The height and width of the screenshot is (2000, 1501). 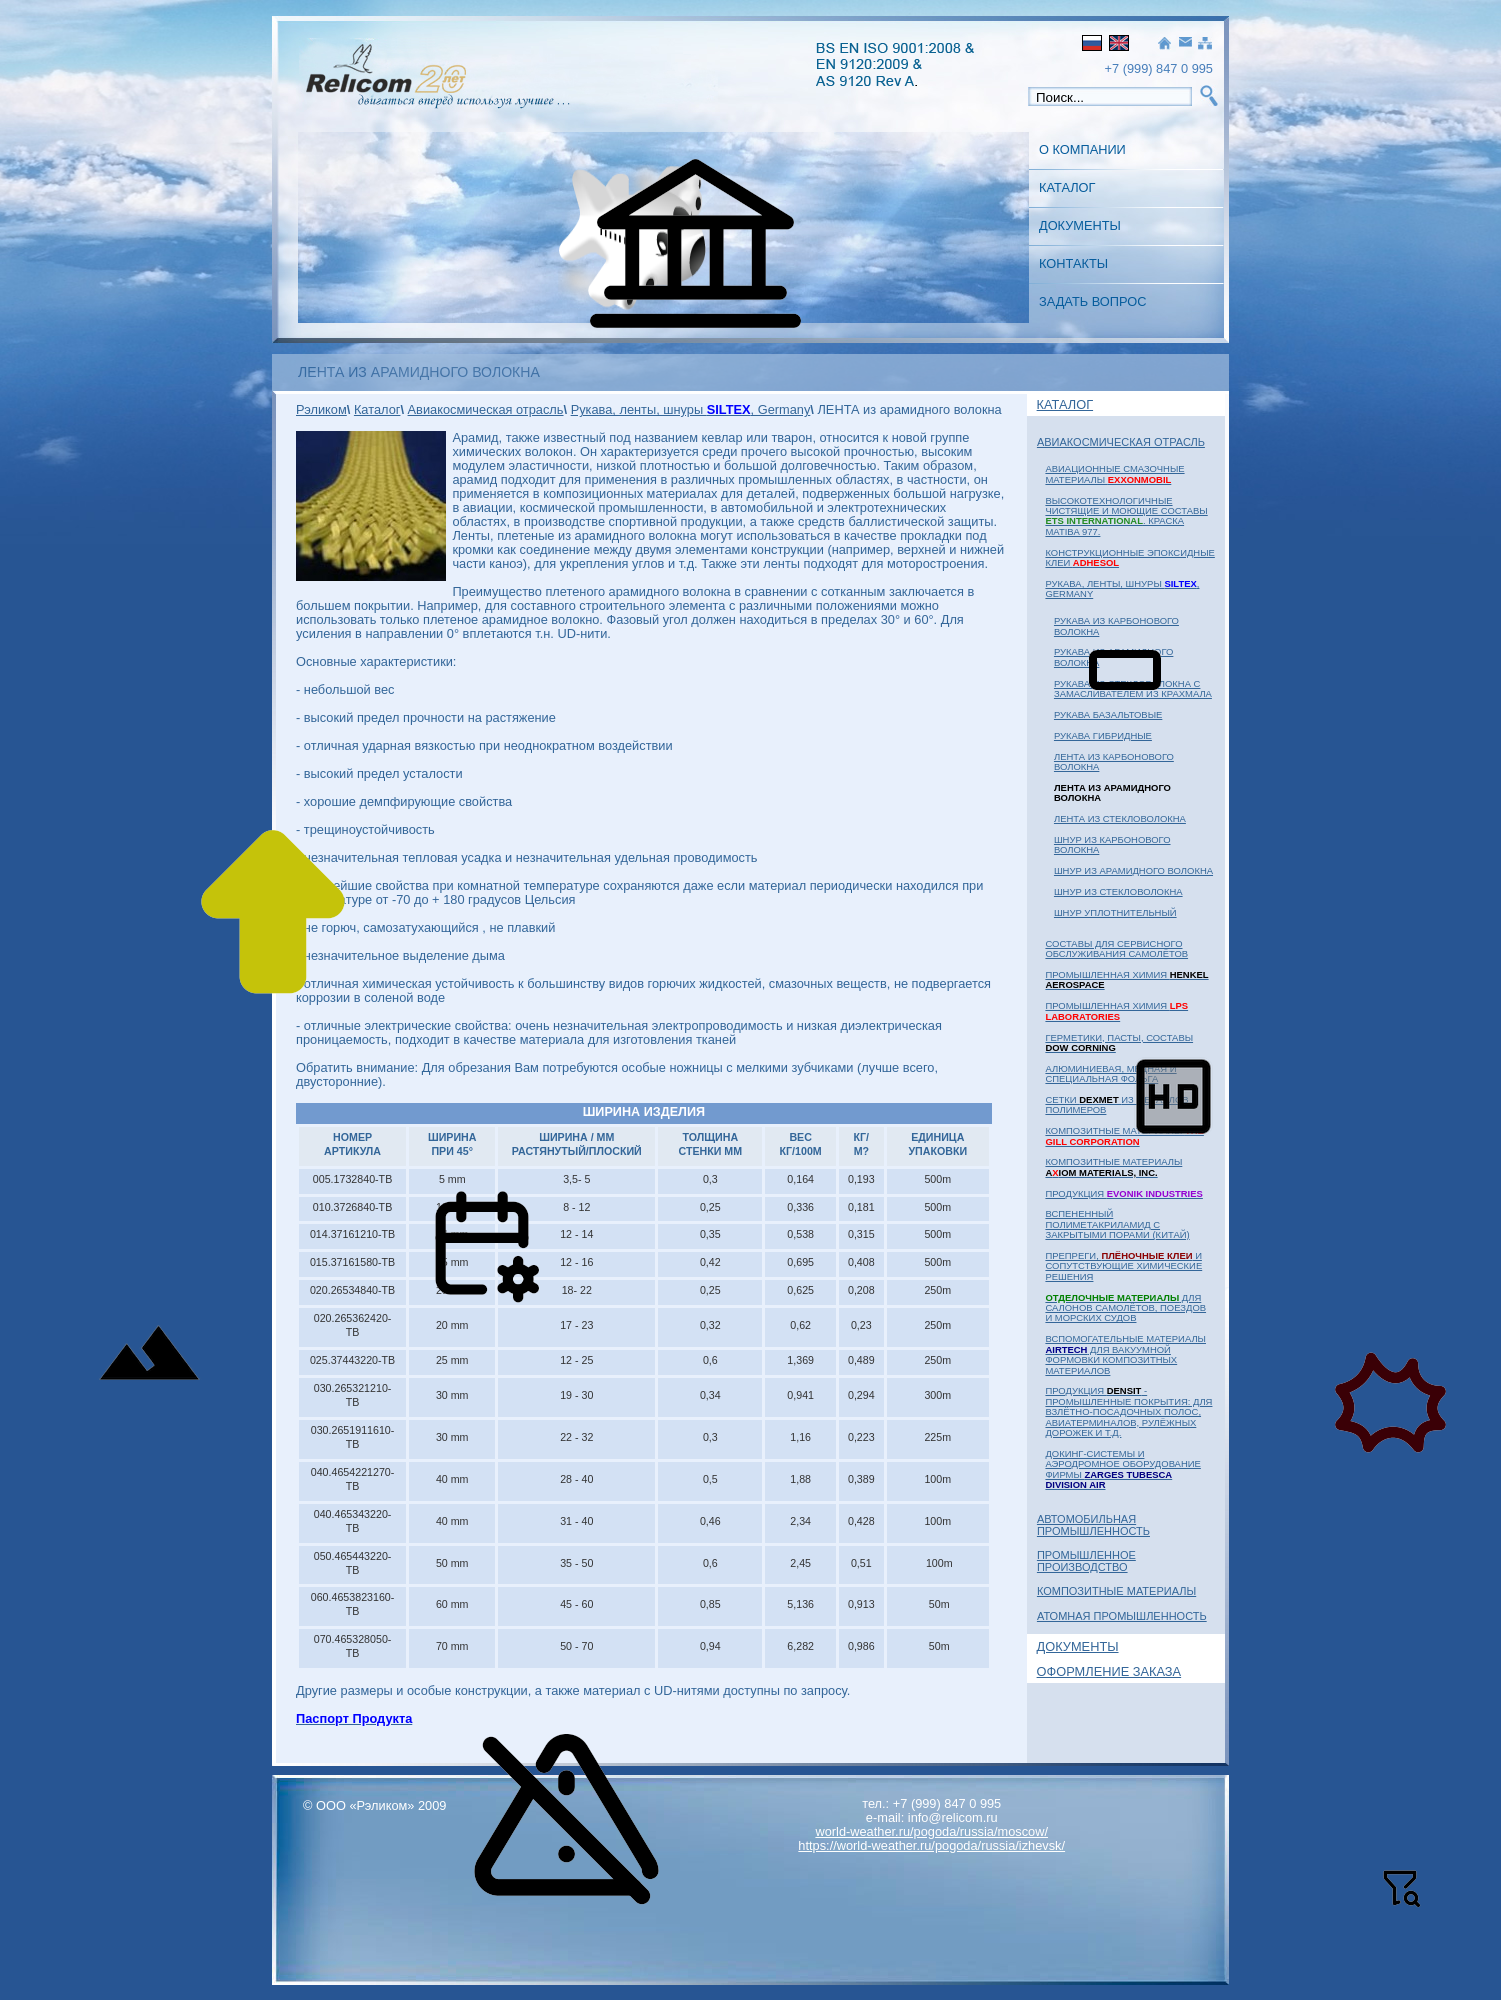 What do you see at coordinates (149, 1352) in the screenshot?
I see `filter photos by landscape or mountain scenery` at bounding box center [149, 1352].